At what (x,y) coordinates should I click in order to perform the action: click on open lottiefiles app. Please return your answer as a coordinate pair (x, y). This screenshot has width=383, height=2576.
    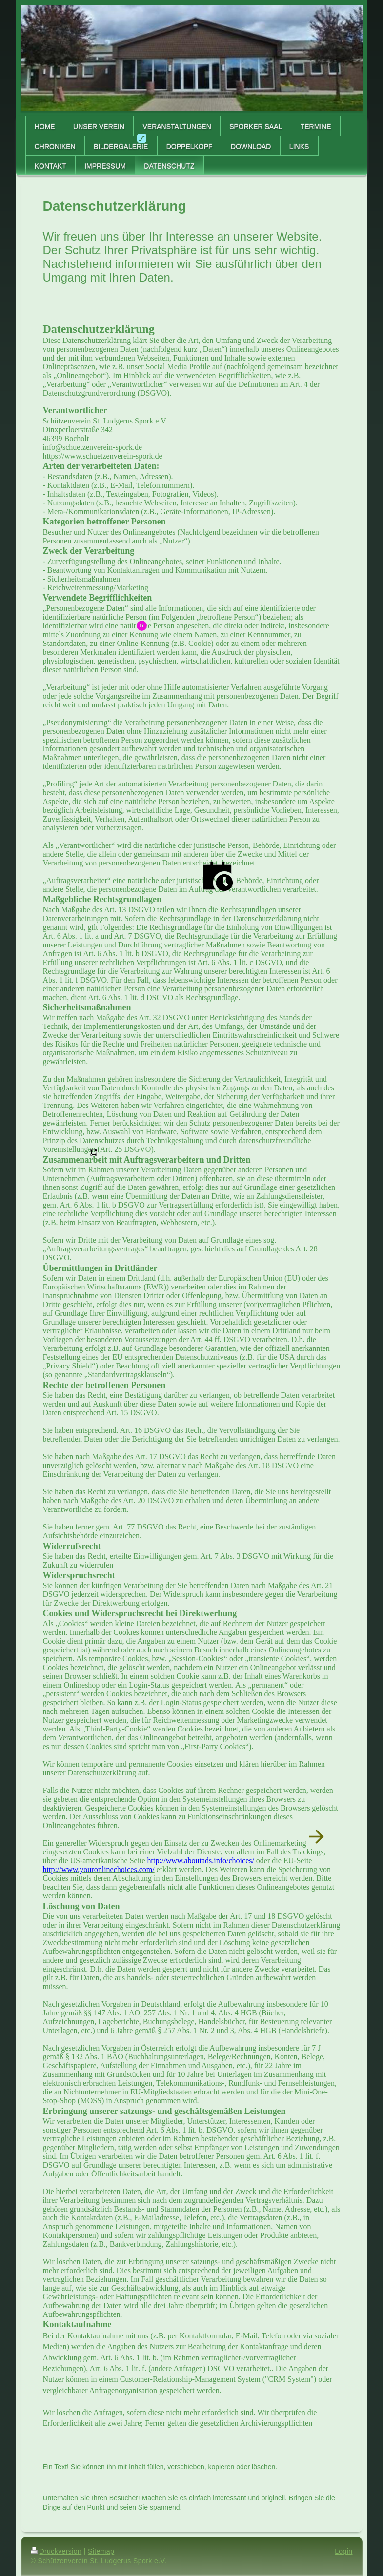
    Looking at the image, I should click on (141, 138).